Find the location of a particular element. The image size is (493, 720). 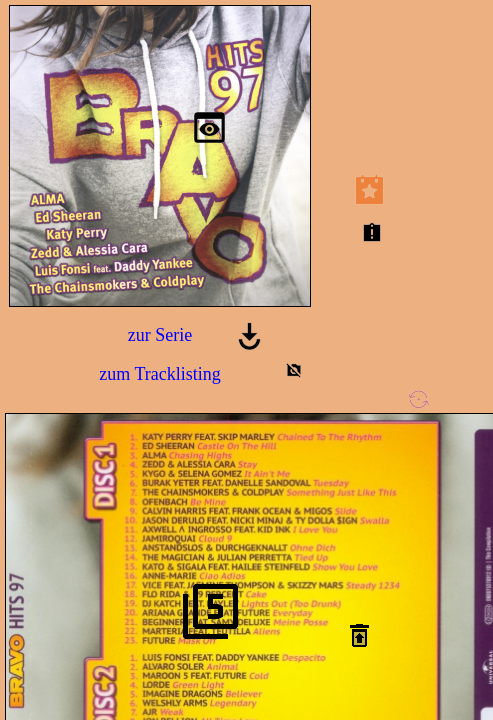

view starred or favorite events is located at coordinates (369, 190).